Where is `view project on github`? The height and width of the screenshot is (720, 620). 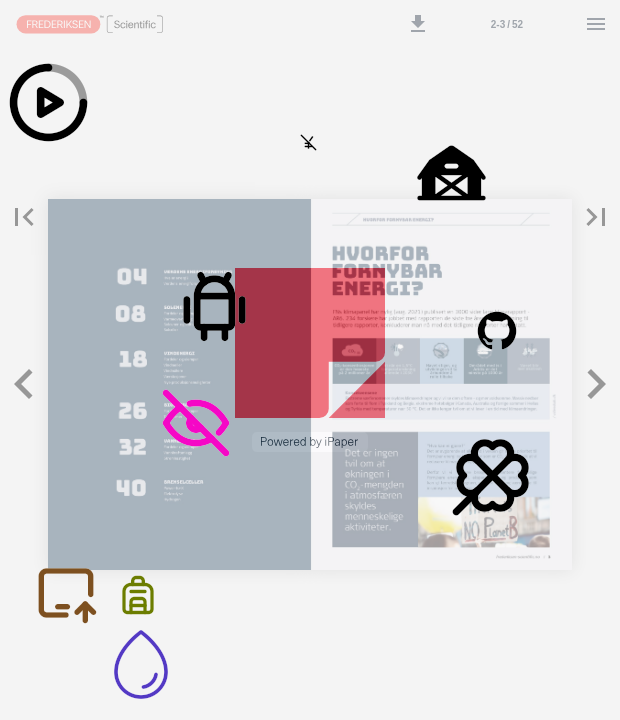 view project on github is located at coordinates (497, 331).